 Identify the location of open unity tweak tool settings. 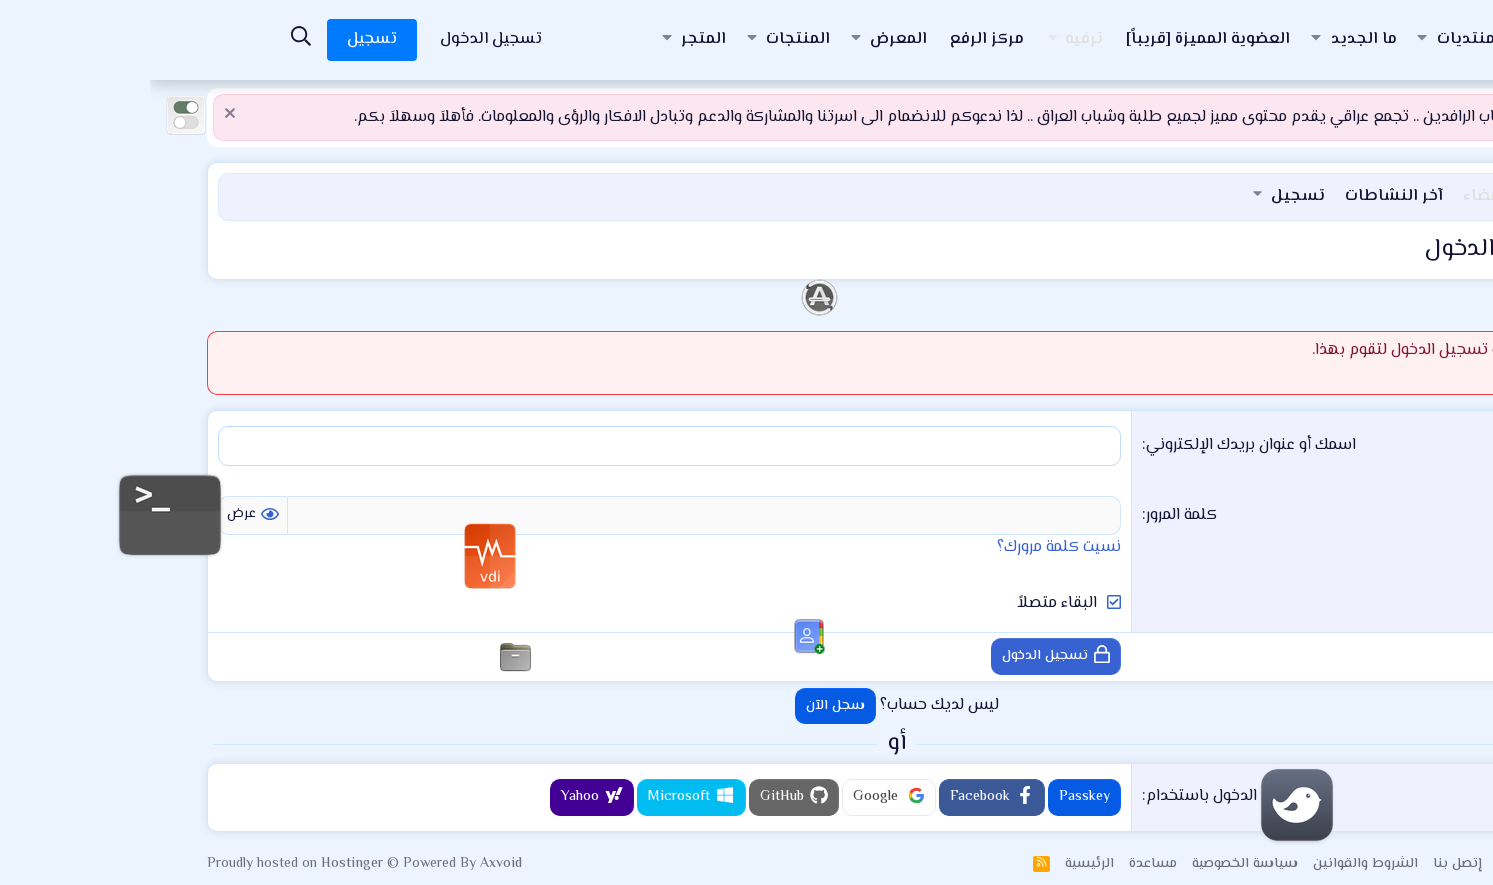
(186, 115).